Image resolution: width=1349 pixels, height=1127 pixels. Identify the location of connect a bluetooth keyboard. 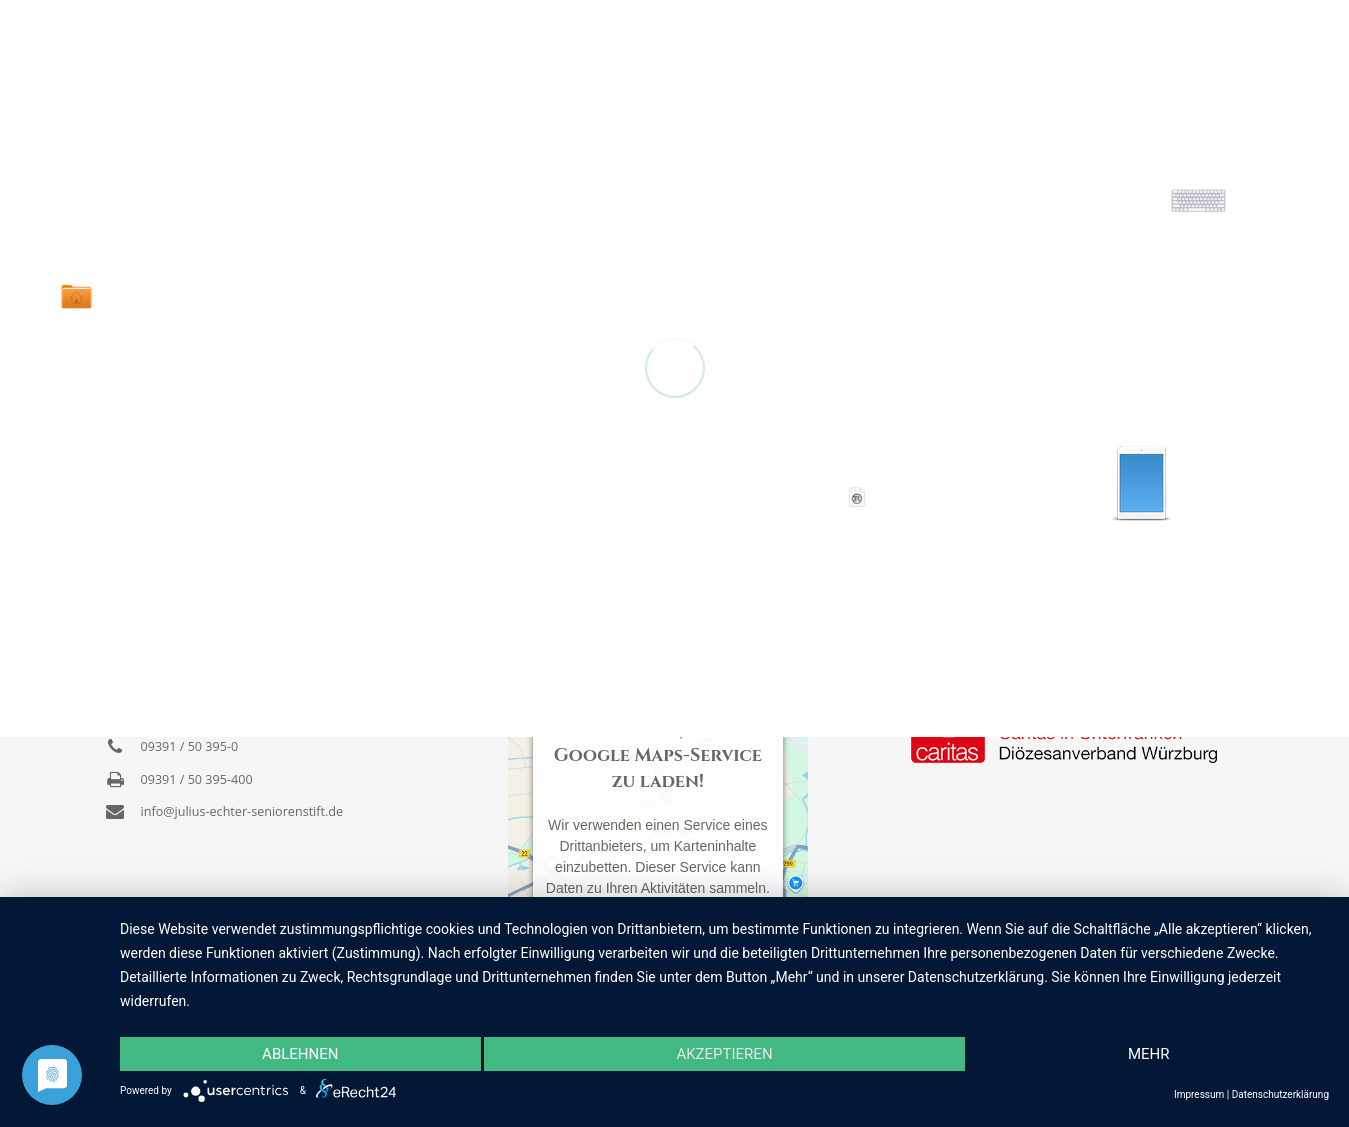
(1198, 200).